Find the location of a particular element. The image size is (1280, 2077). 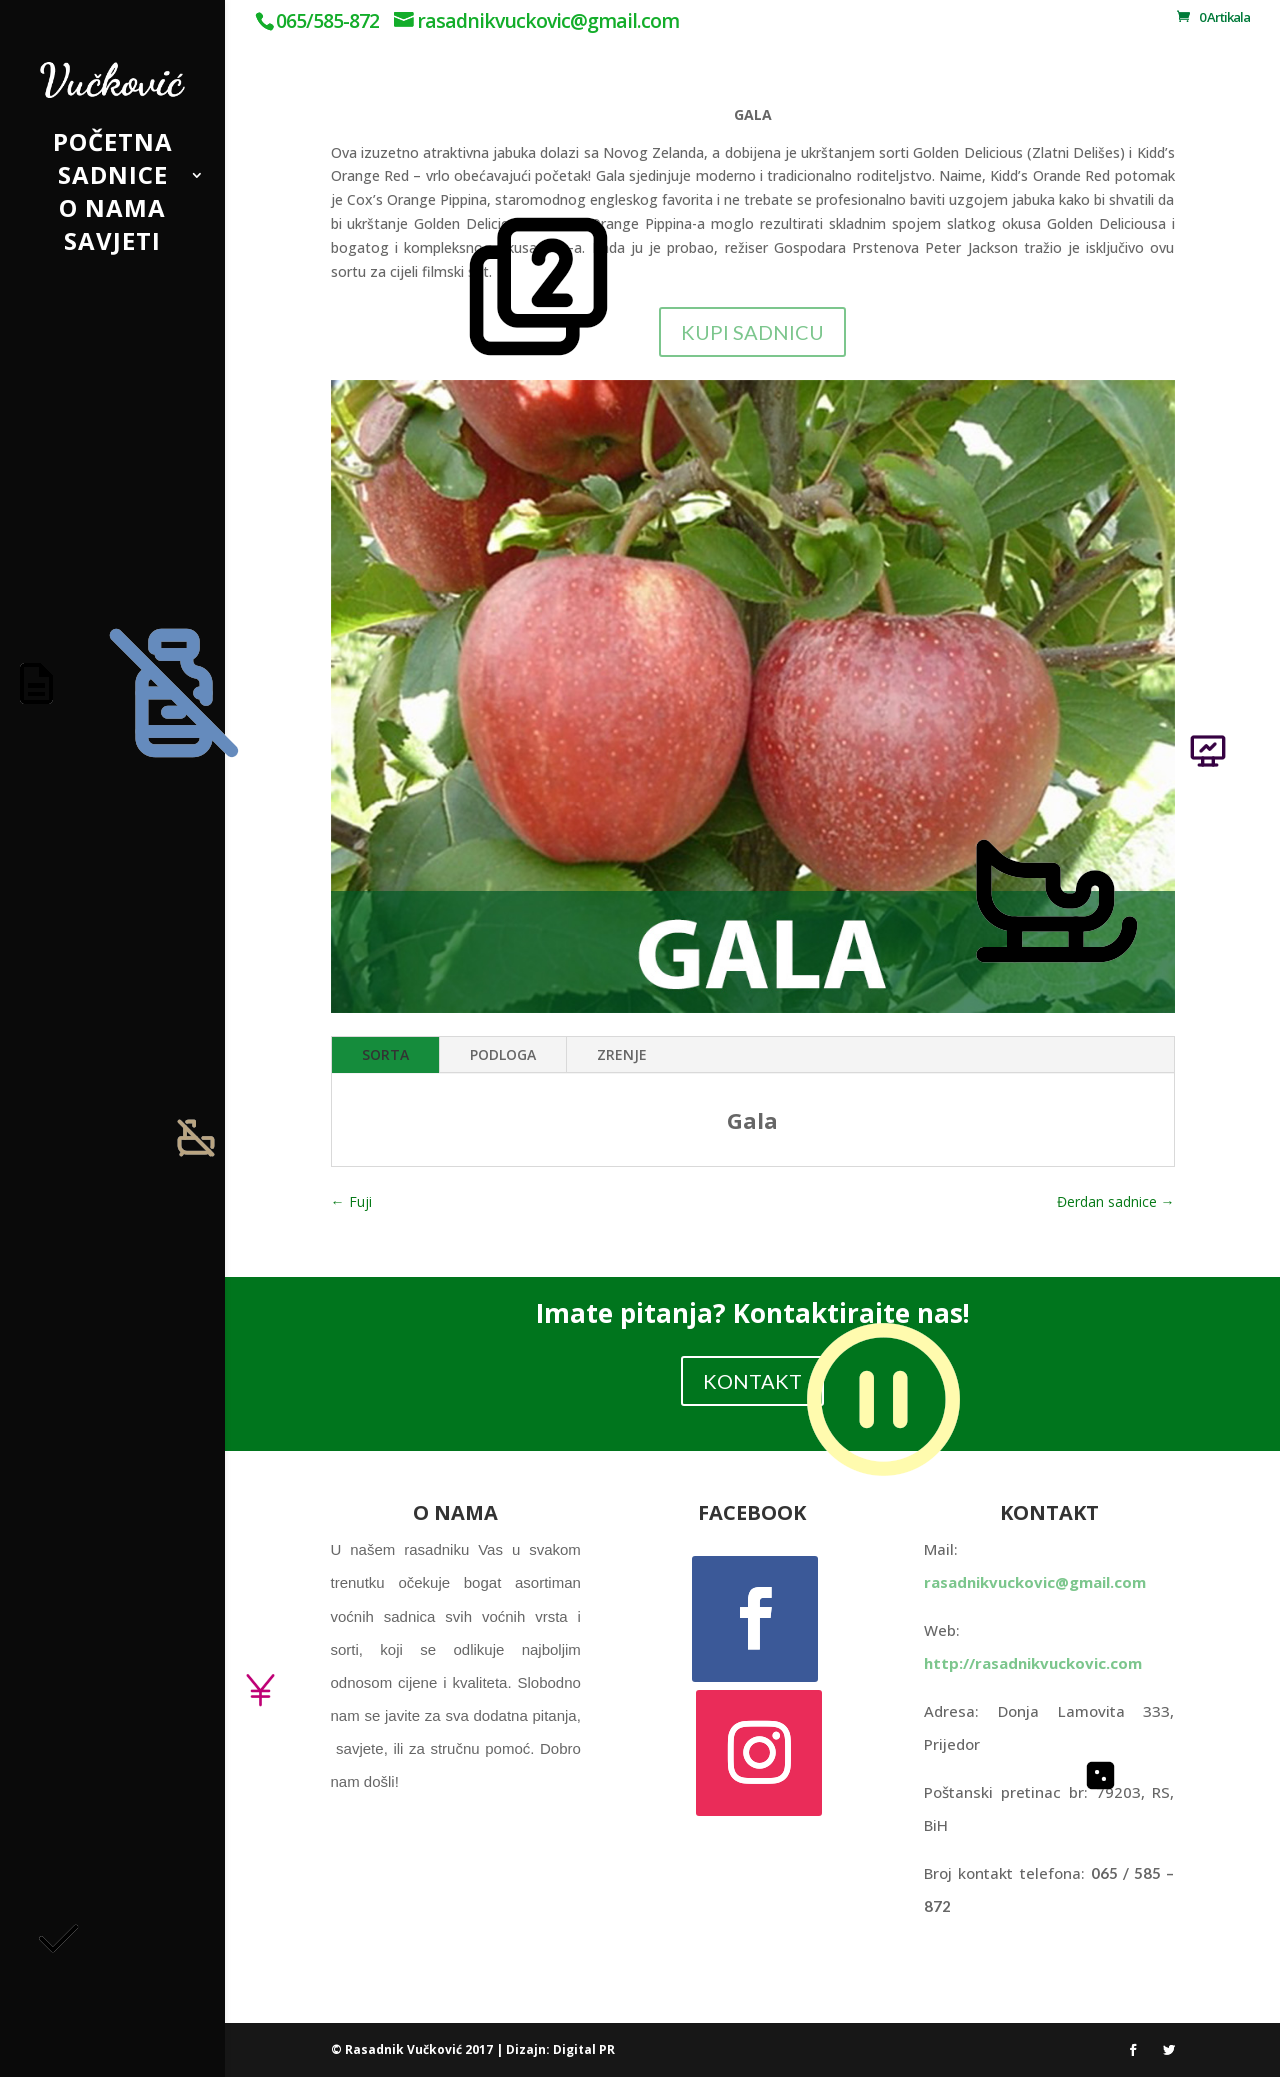

indicates vaccine or medication is unavailable is located at coordinates (174, 693).